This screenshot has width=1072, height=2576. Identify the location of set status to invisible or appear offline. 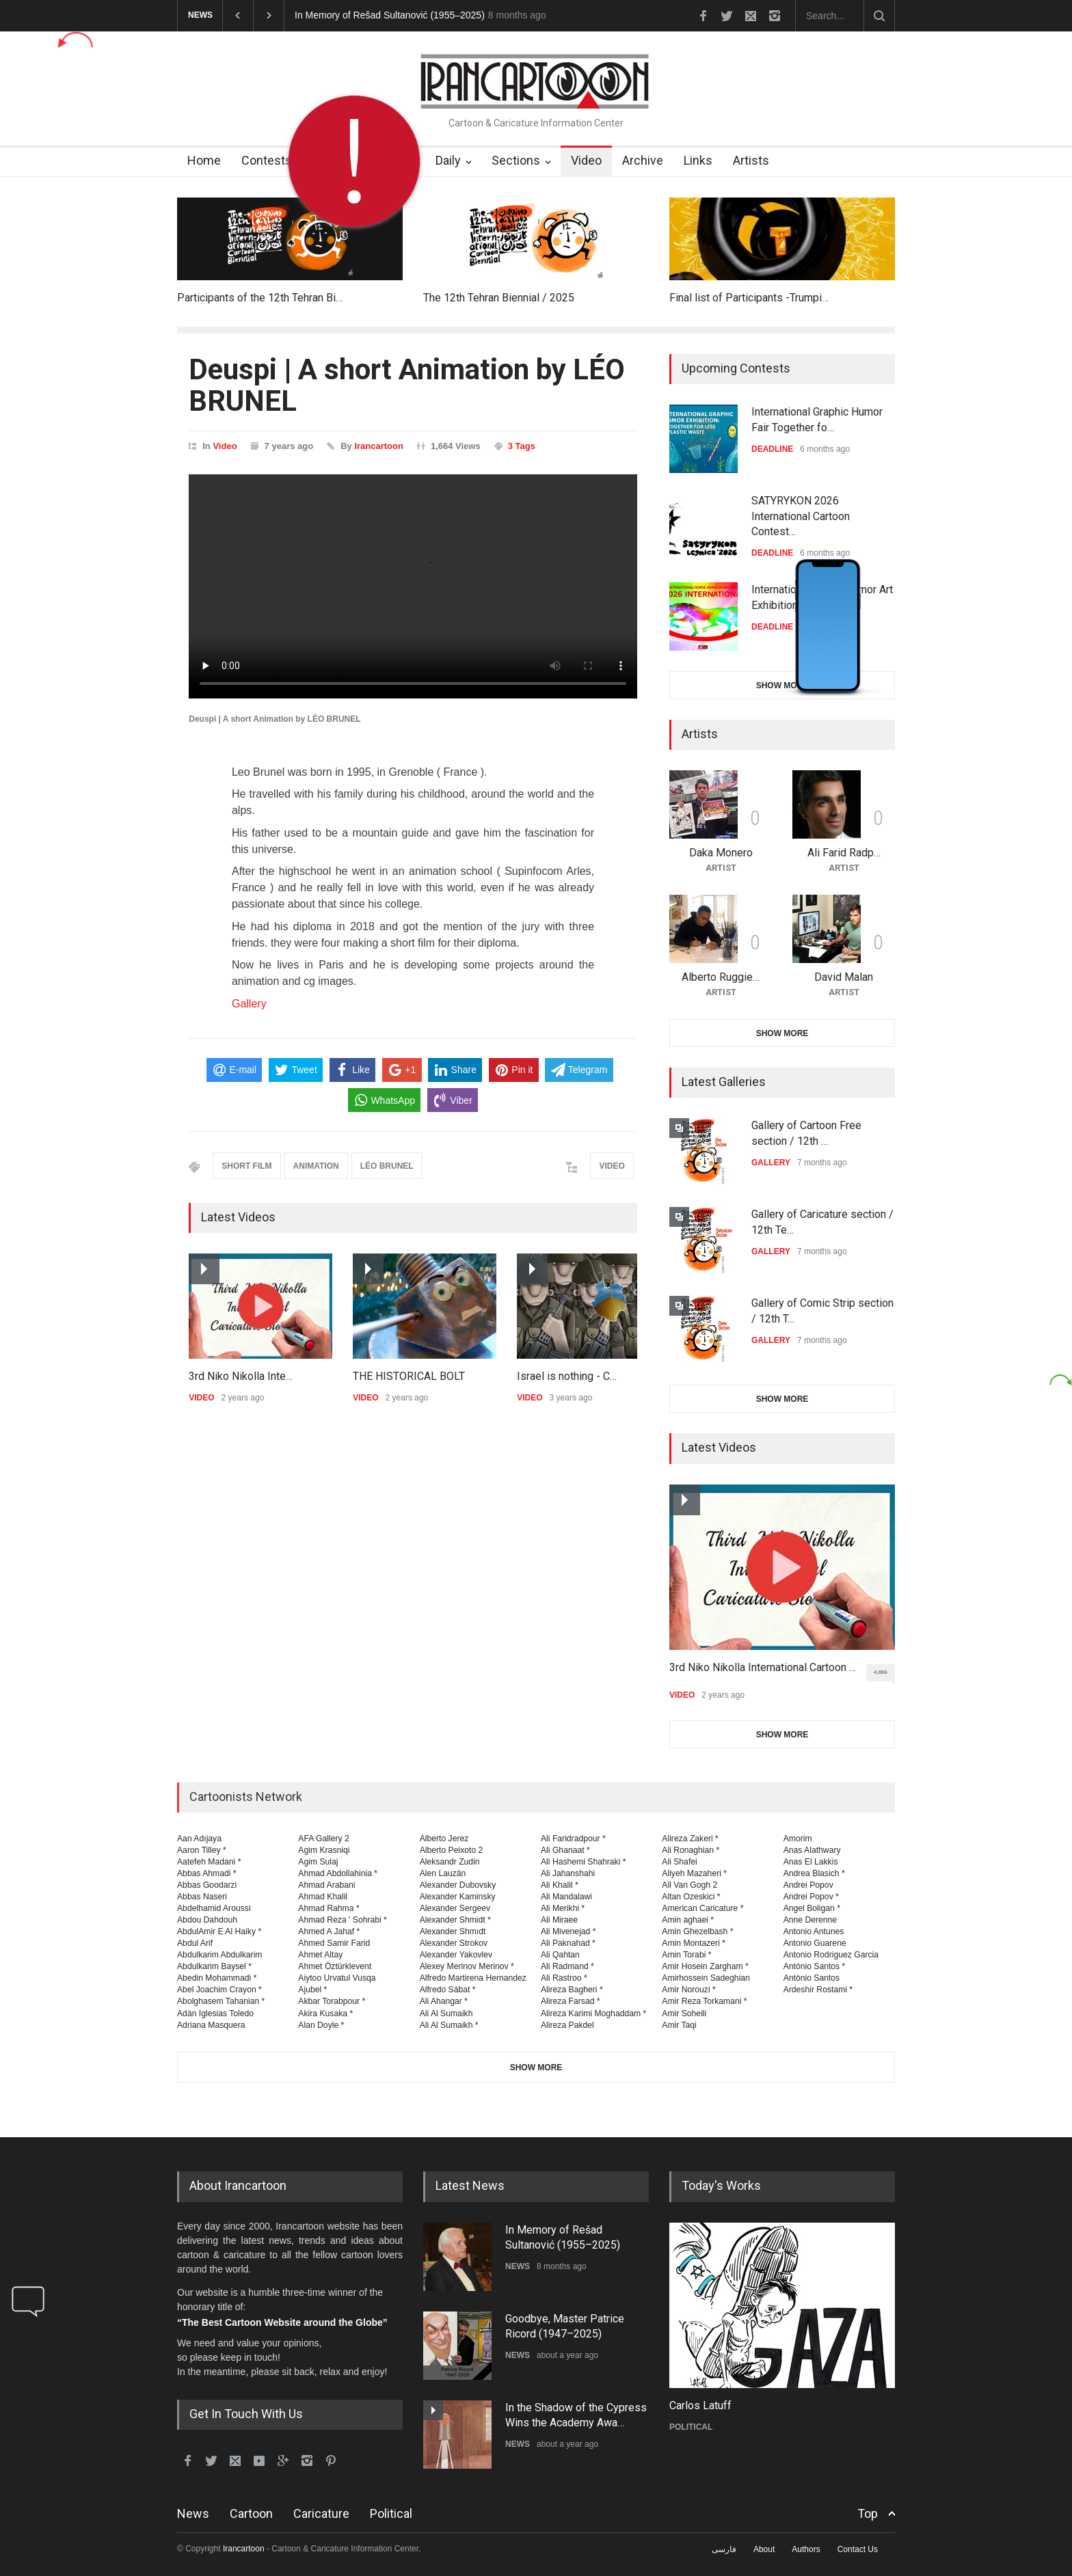
(28, 2301).